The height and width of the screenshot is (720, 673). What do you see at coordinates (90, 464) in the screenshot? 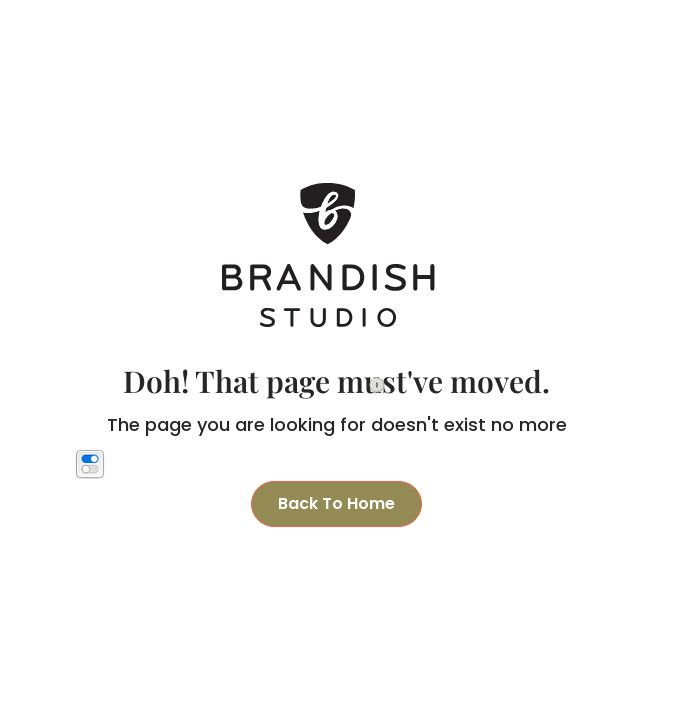
I see `open gnome tweaks to customize system settings` at bounding box center [90, 464].